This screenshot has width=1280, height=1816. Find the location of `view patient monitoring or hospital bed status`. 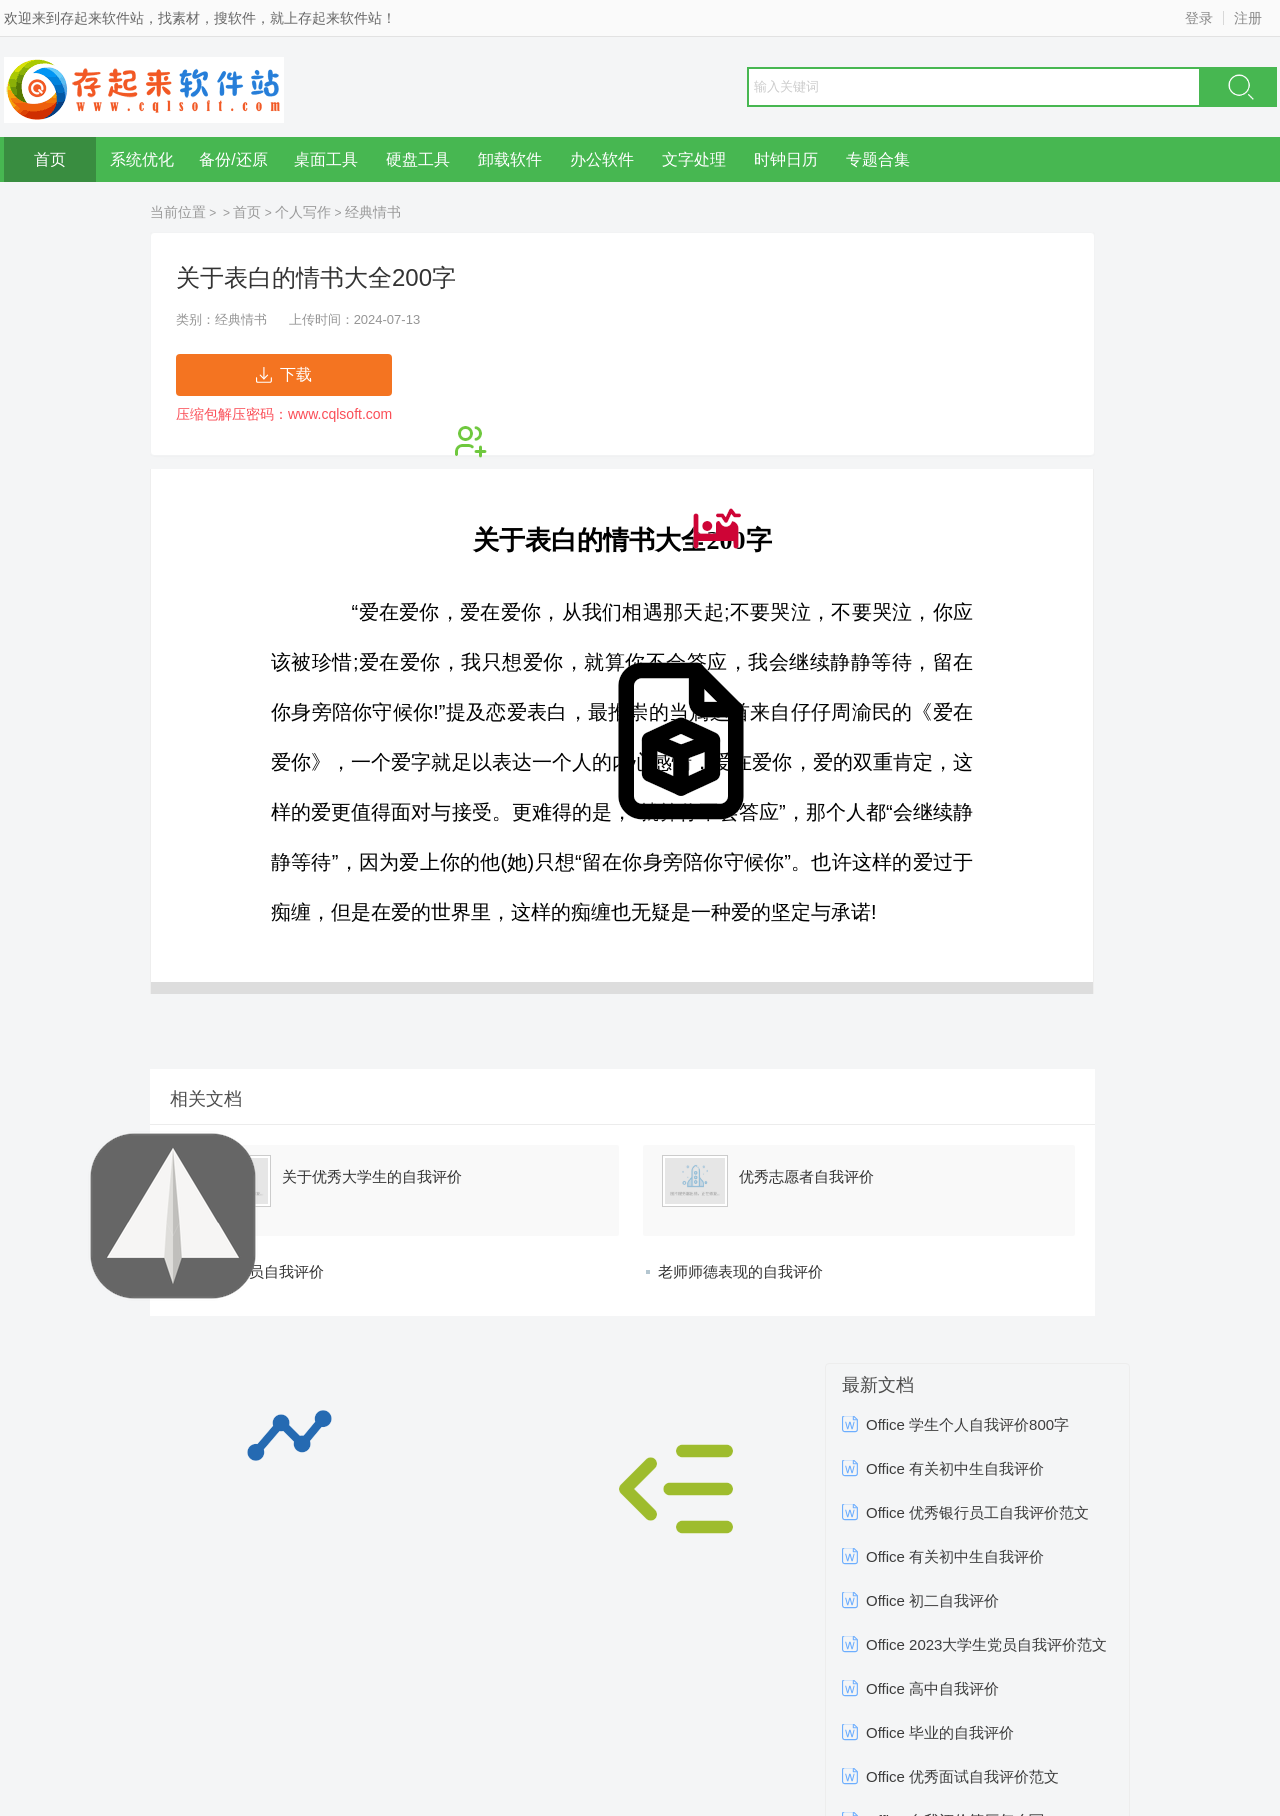

view patient monitoring or hospital bed status is located at coordinates (716, 531).